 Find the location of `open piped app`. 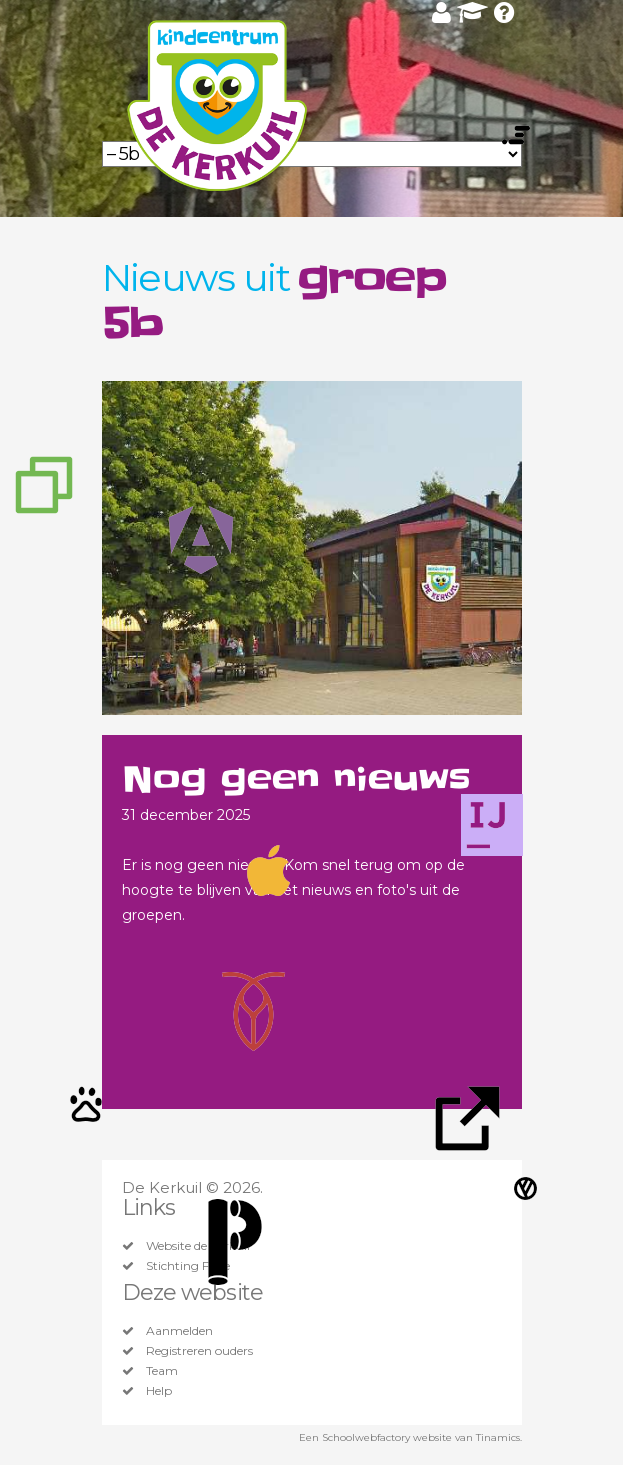

open piped app is located at coordinates (235, 1242).